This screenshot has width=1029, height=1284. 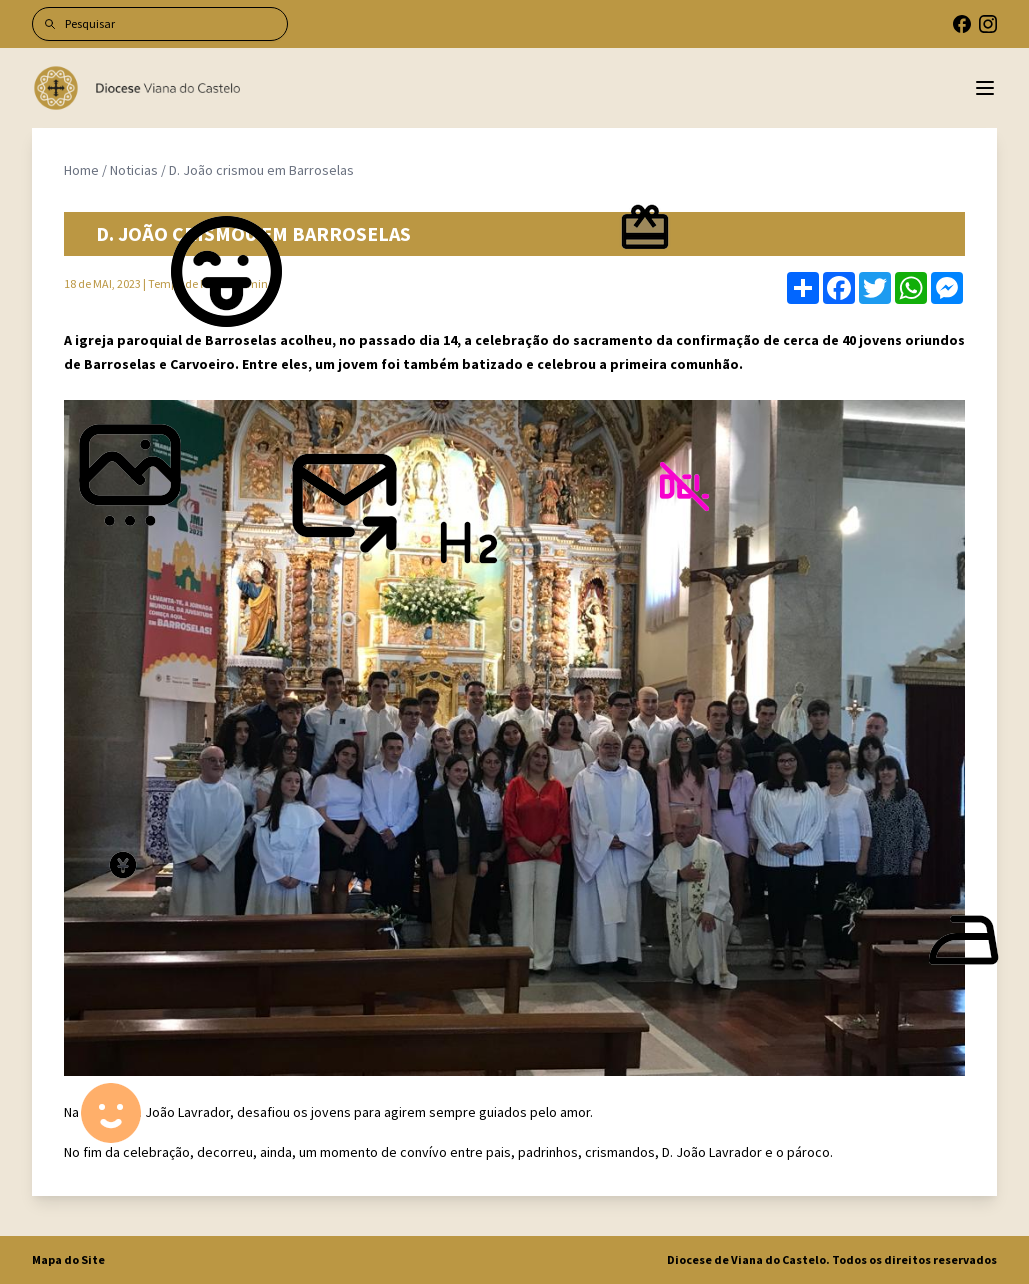 I want to click on add a playful or joking tone to a message, so click(x=226, y=271).